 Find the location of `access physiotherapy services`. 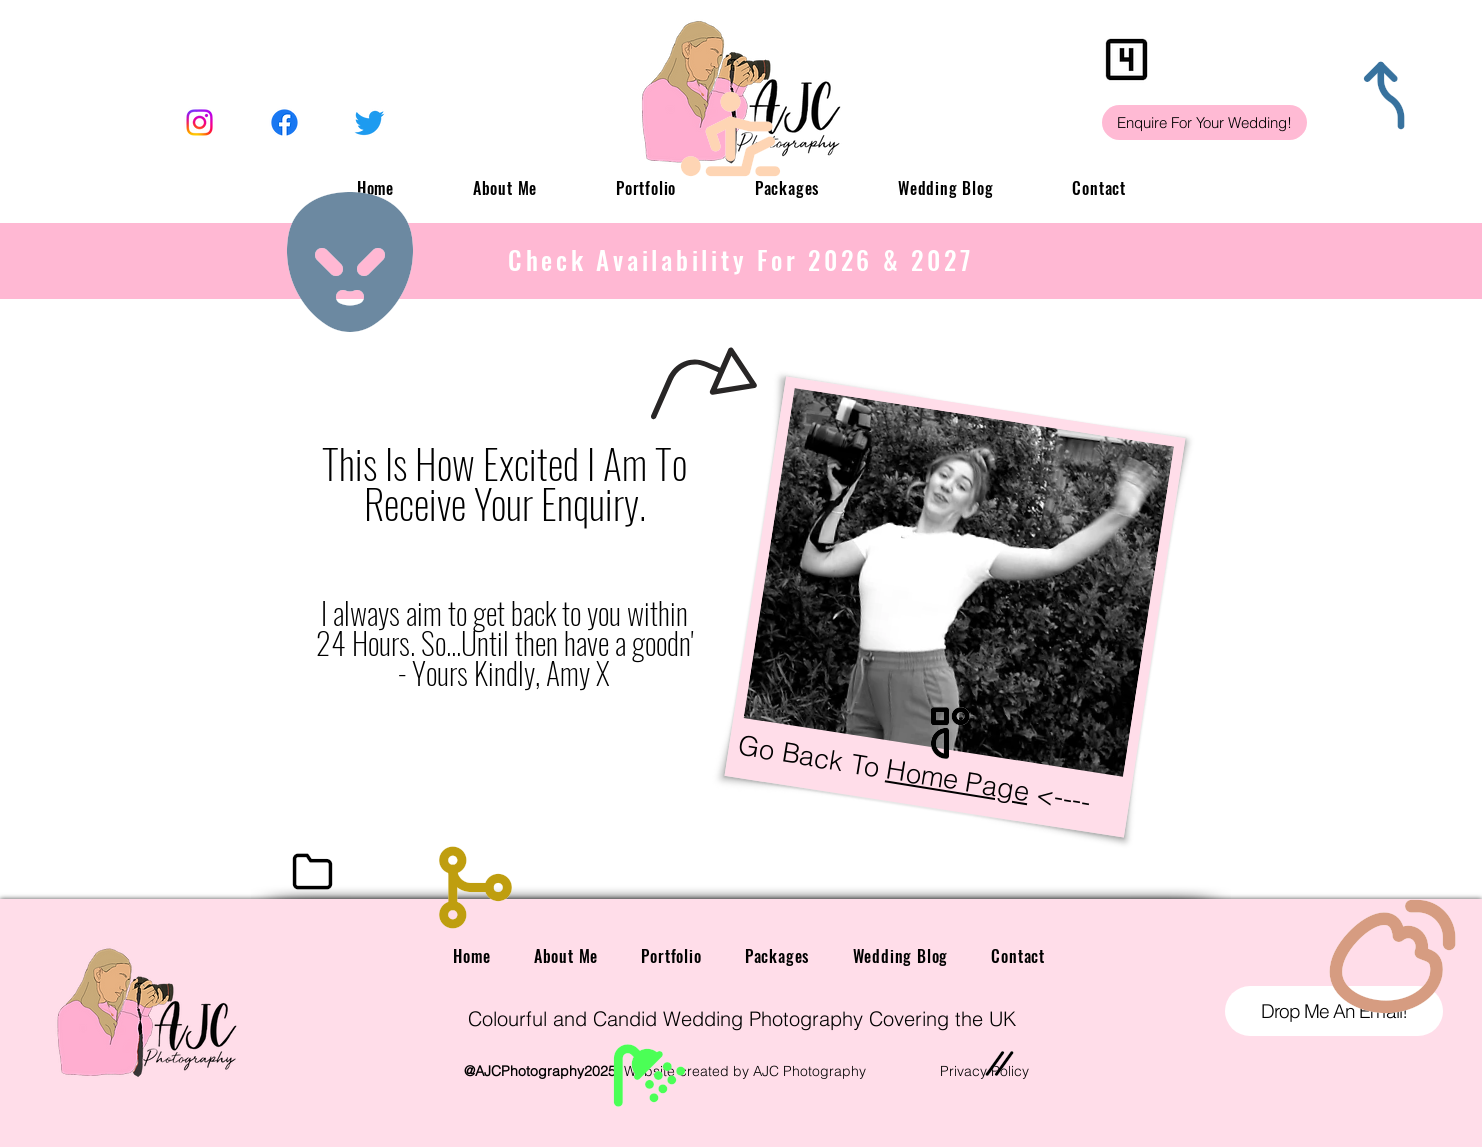

access physiotherapy services is located at coordinates (730, 131).